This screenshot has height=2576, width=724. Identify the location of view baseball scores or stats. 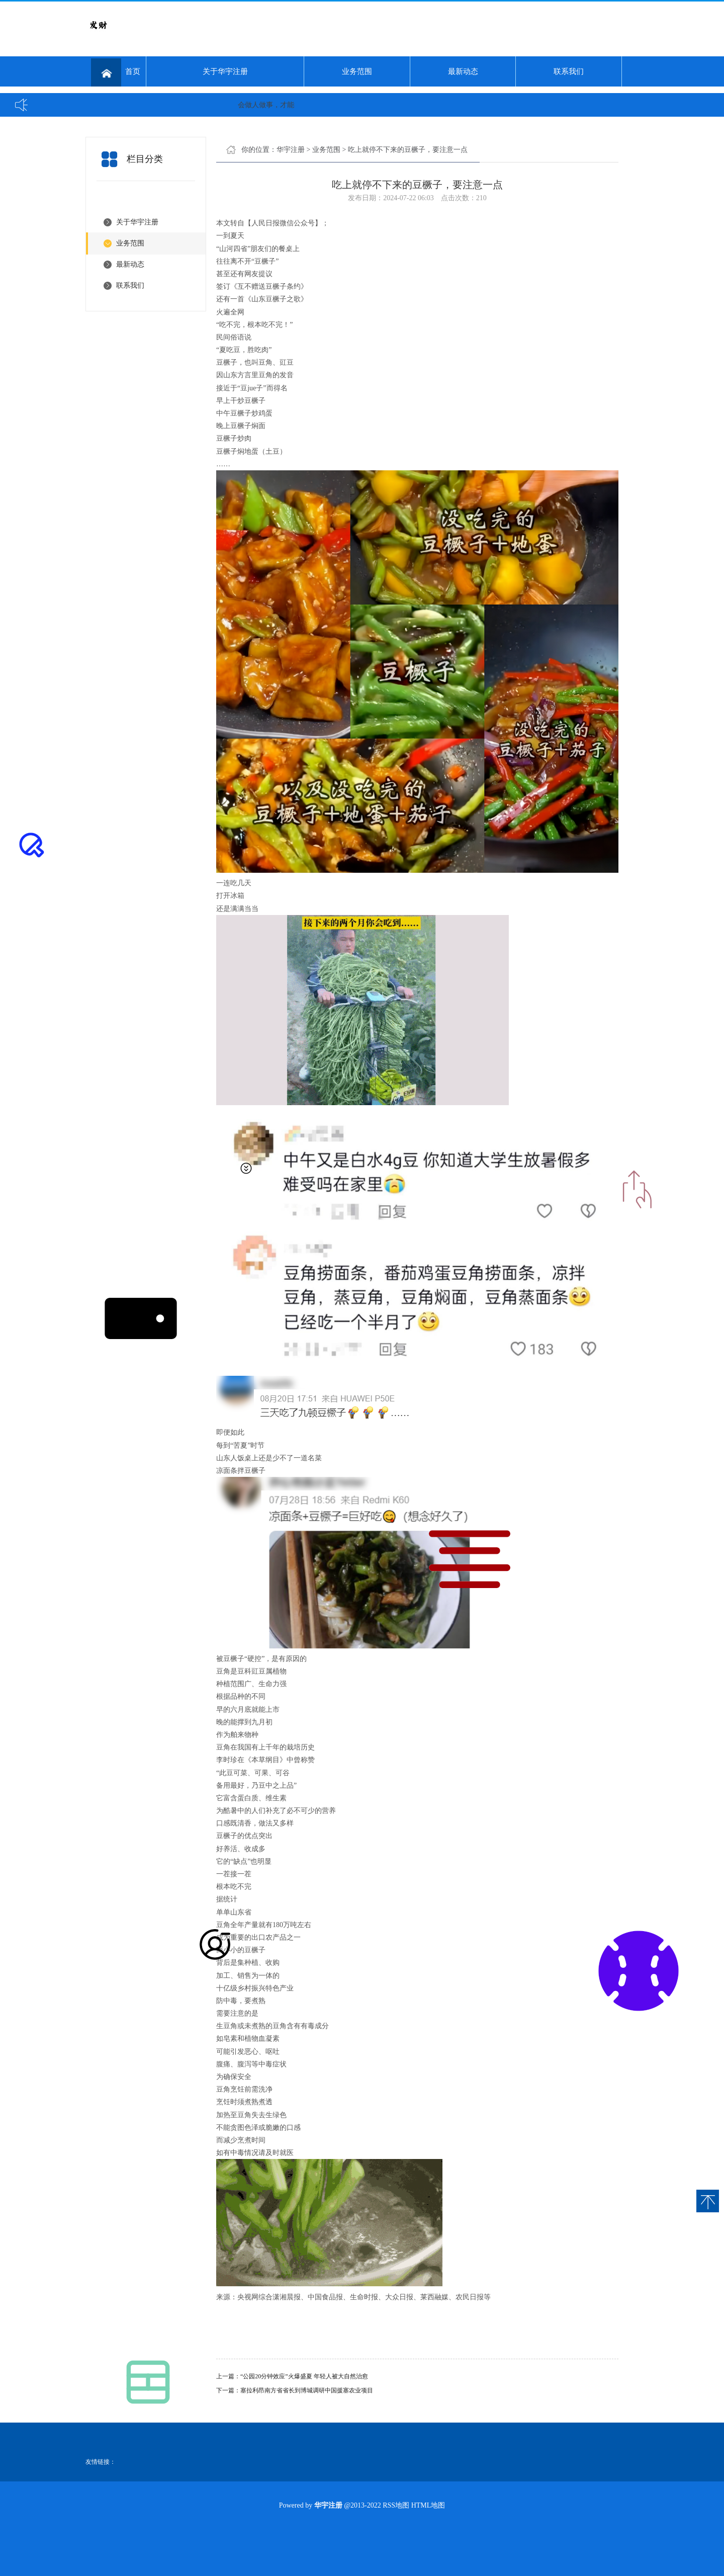
(639, 1971).